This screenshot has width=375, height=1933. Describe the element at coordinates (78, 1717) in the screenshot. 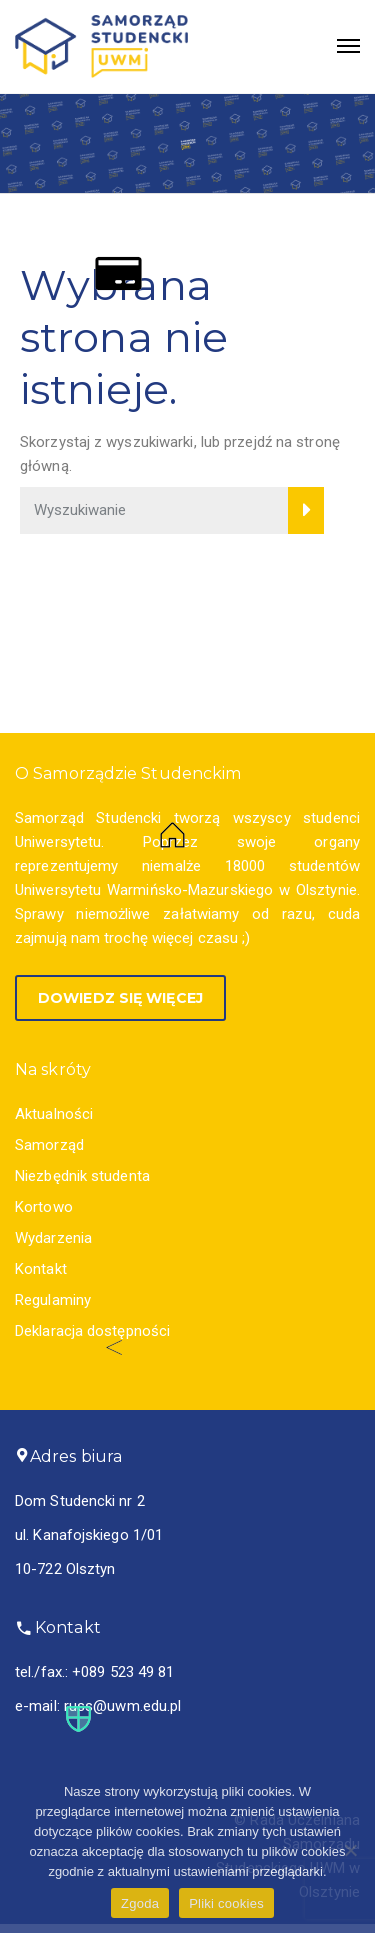

I see `security or protection status indicator` at that location.